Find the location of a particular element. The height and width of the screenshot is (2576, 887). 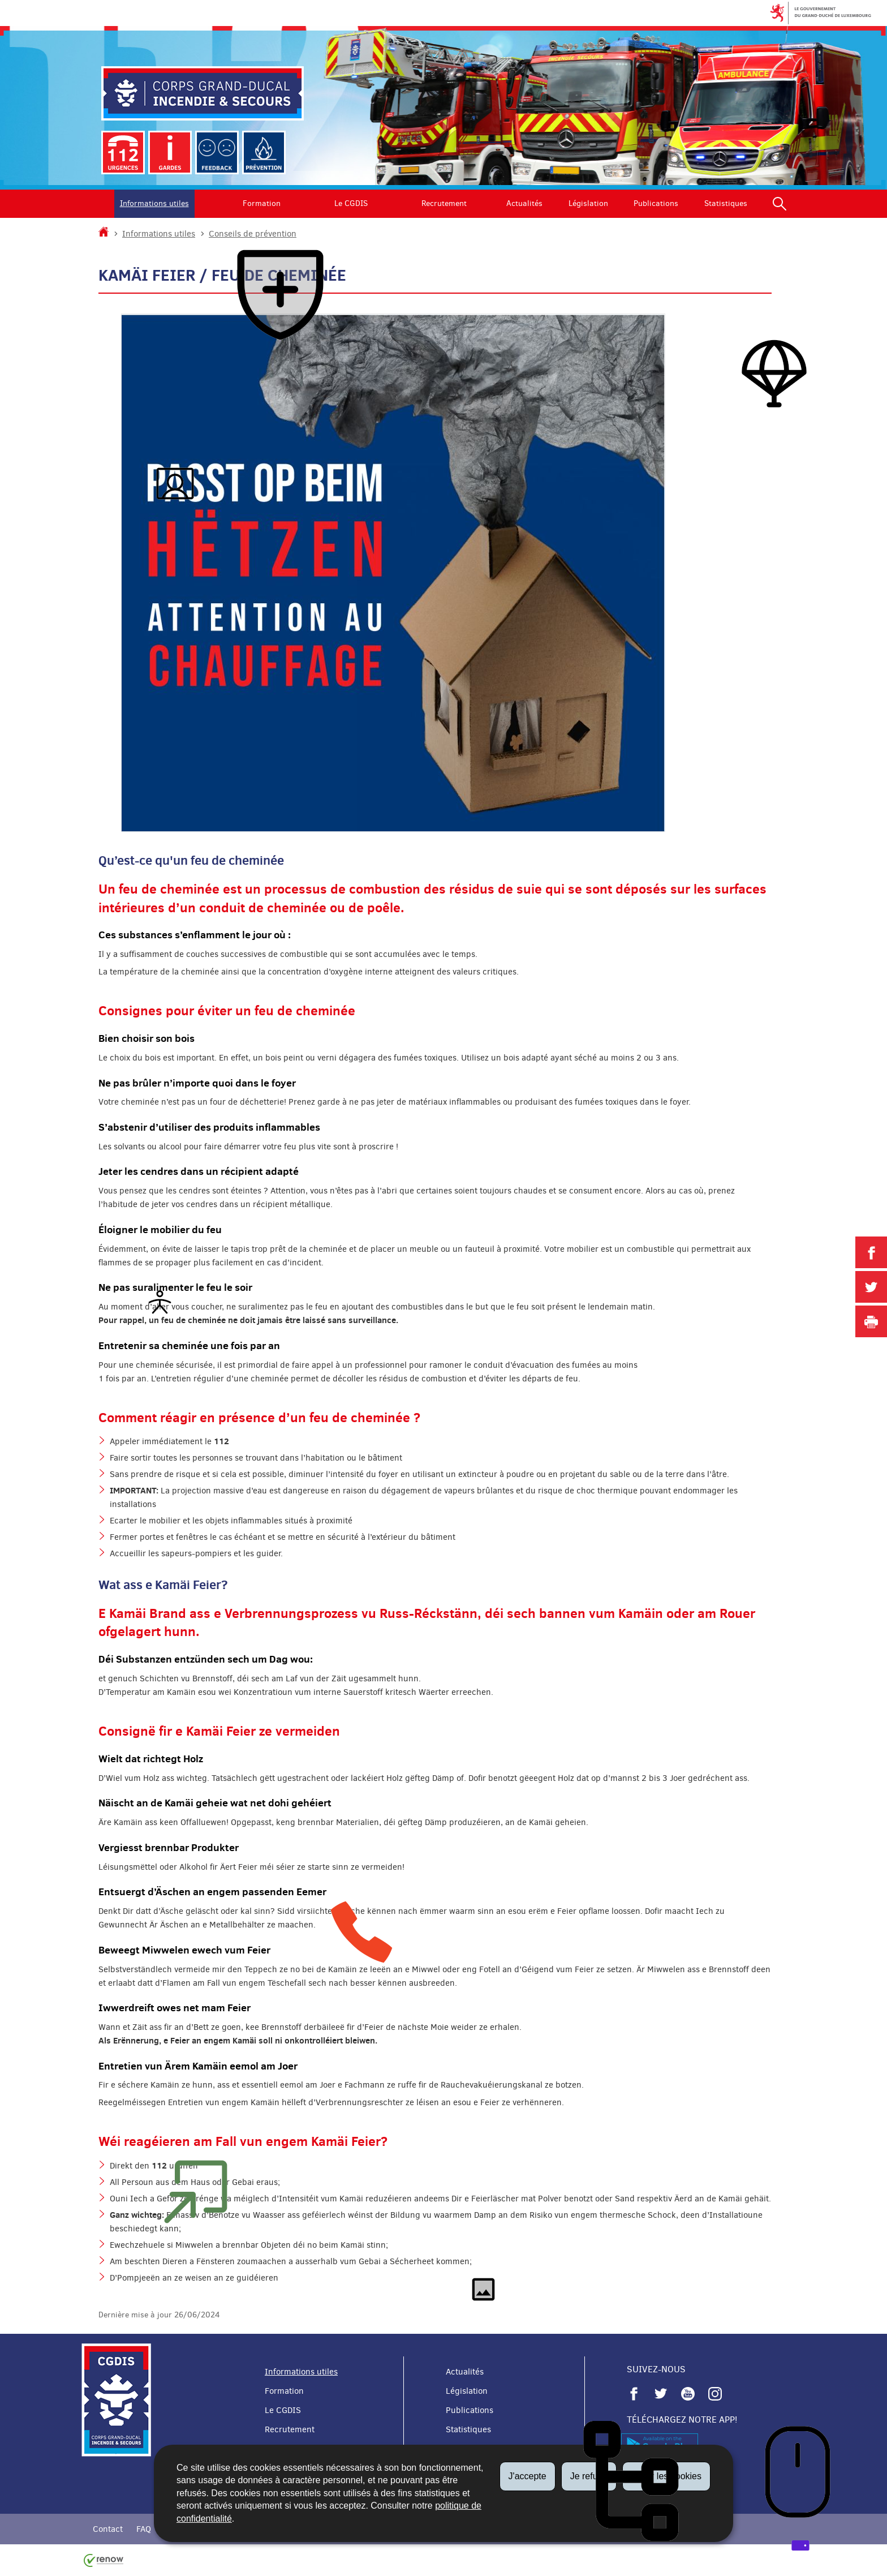

view hierarchical file or folder structure is located at coordinates (627, 2481).